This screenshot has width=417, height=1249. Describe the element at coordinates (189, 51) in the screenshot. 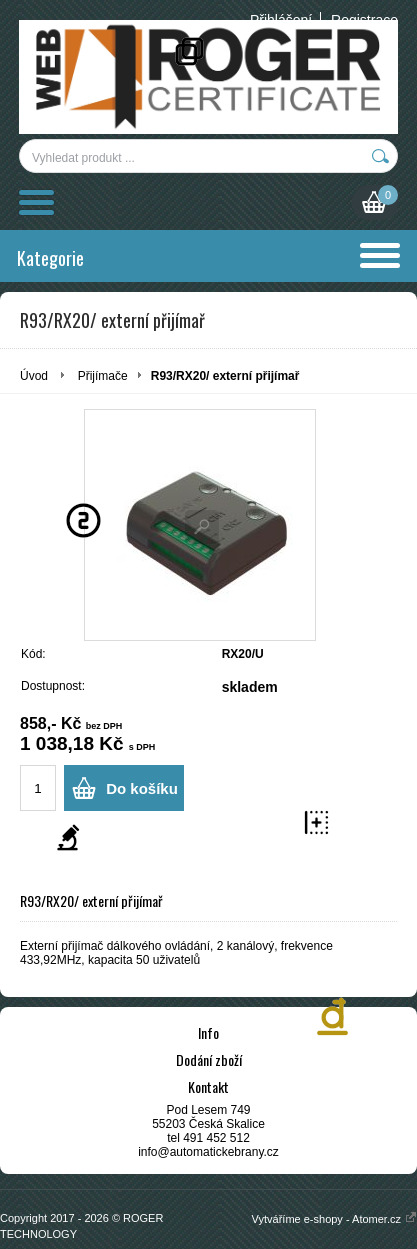

I see `view overlapping layers or intersecting objects` at that location.